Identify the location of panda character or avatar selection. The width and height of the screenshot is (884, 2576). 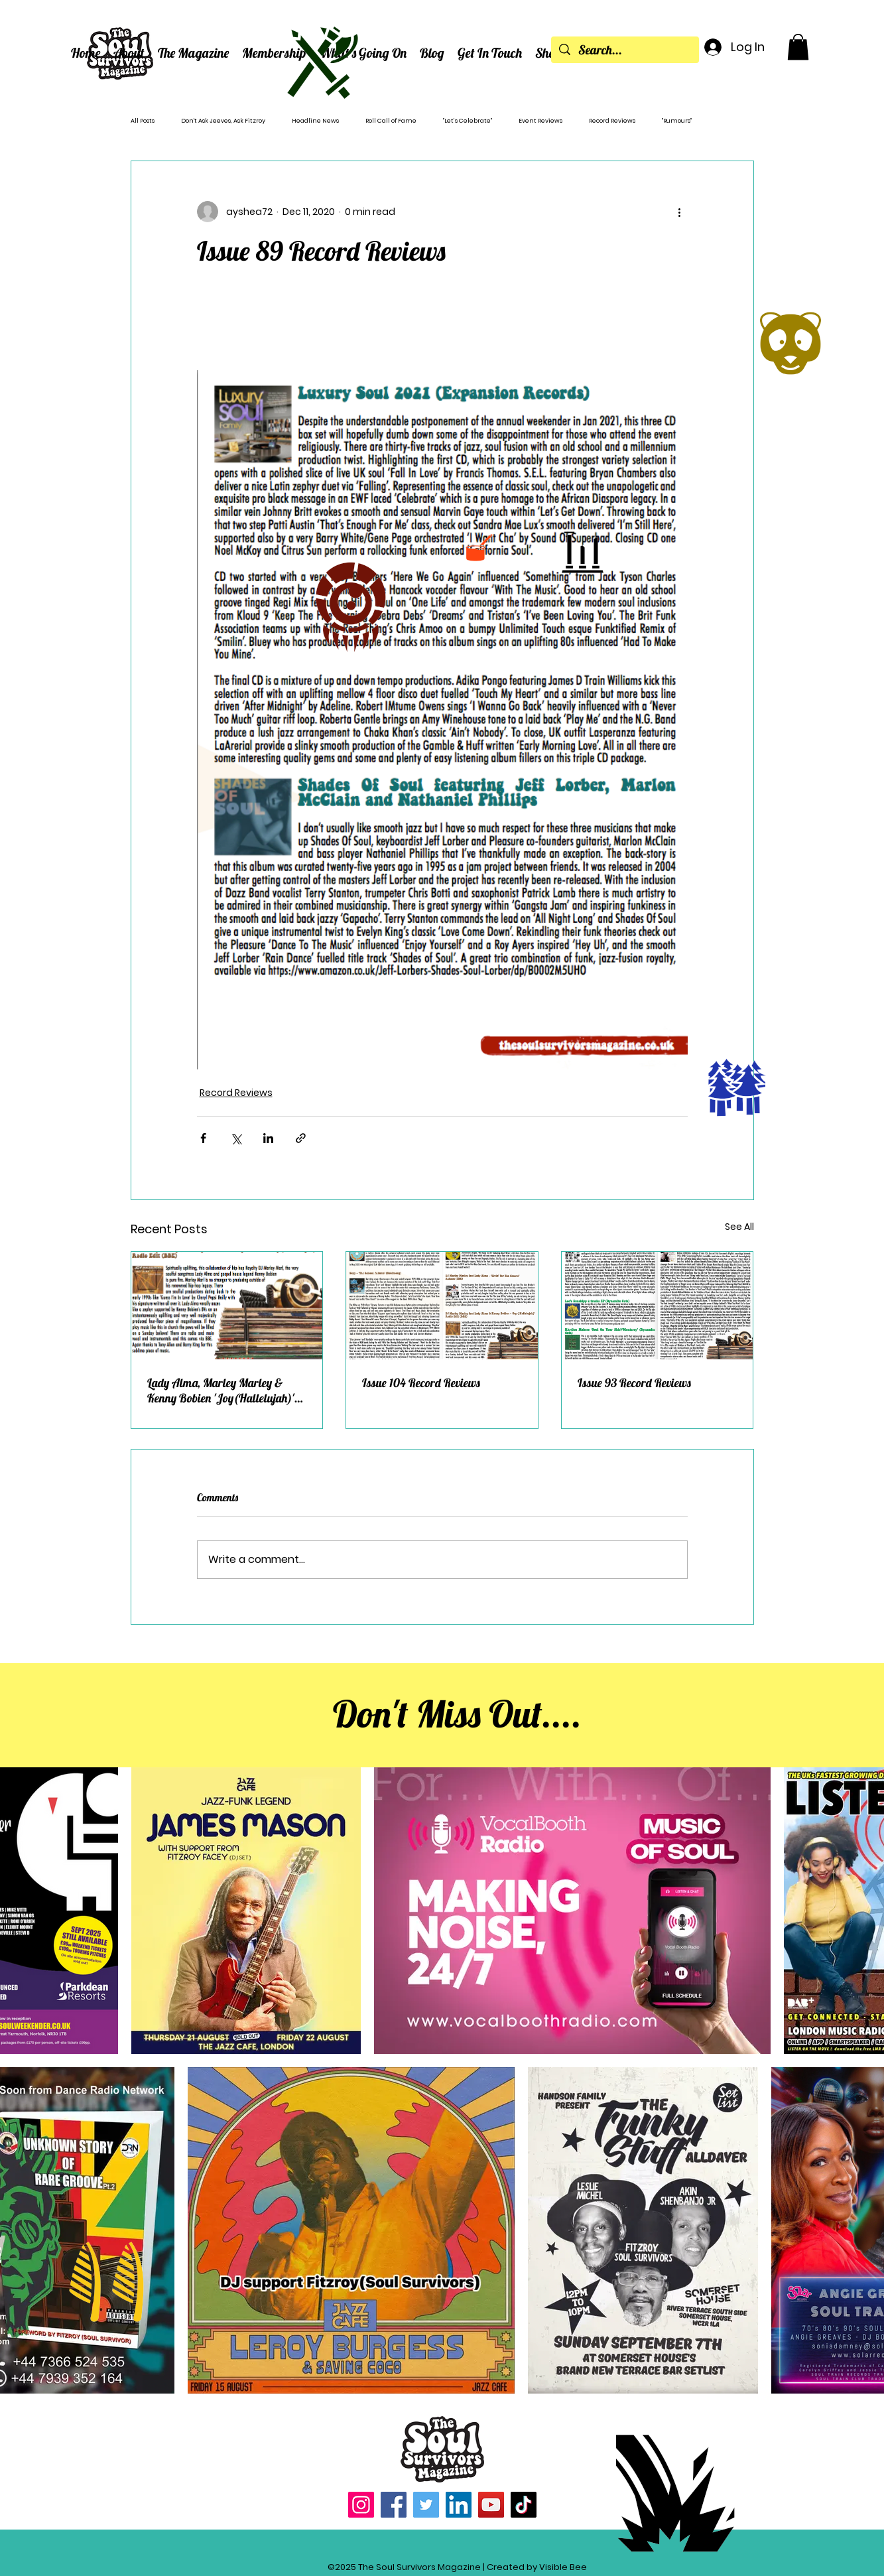
(790, 344).